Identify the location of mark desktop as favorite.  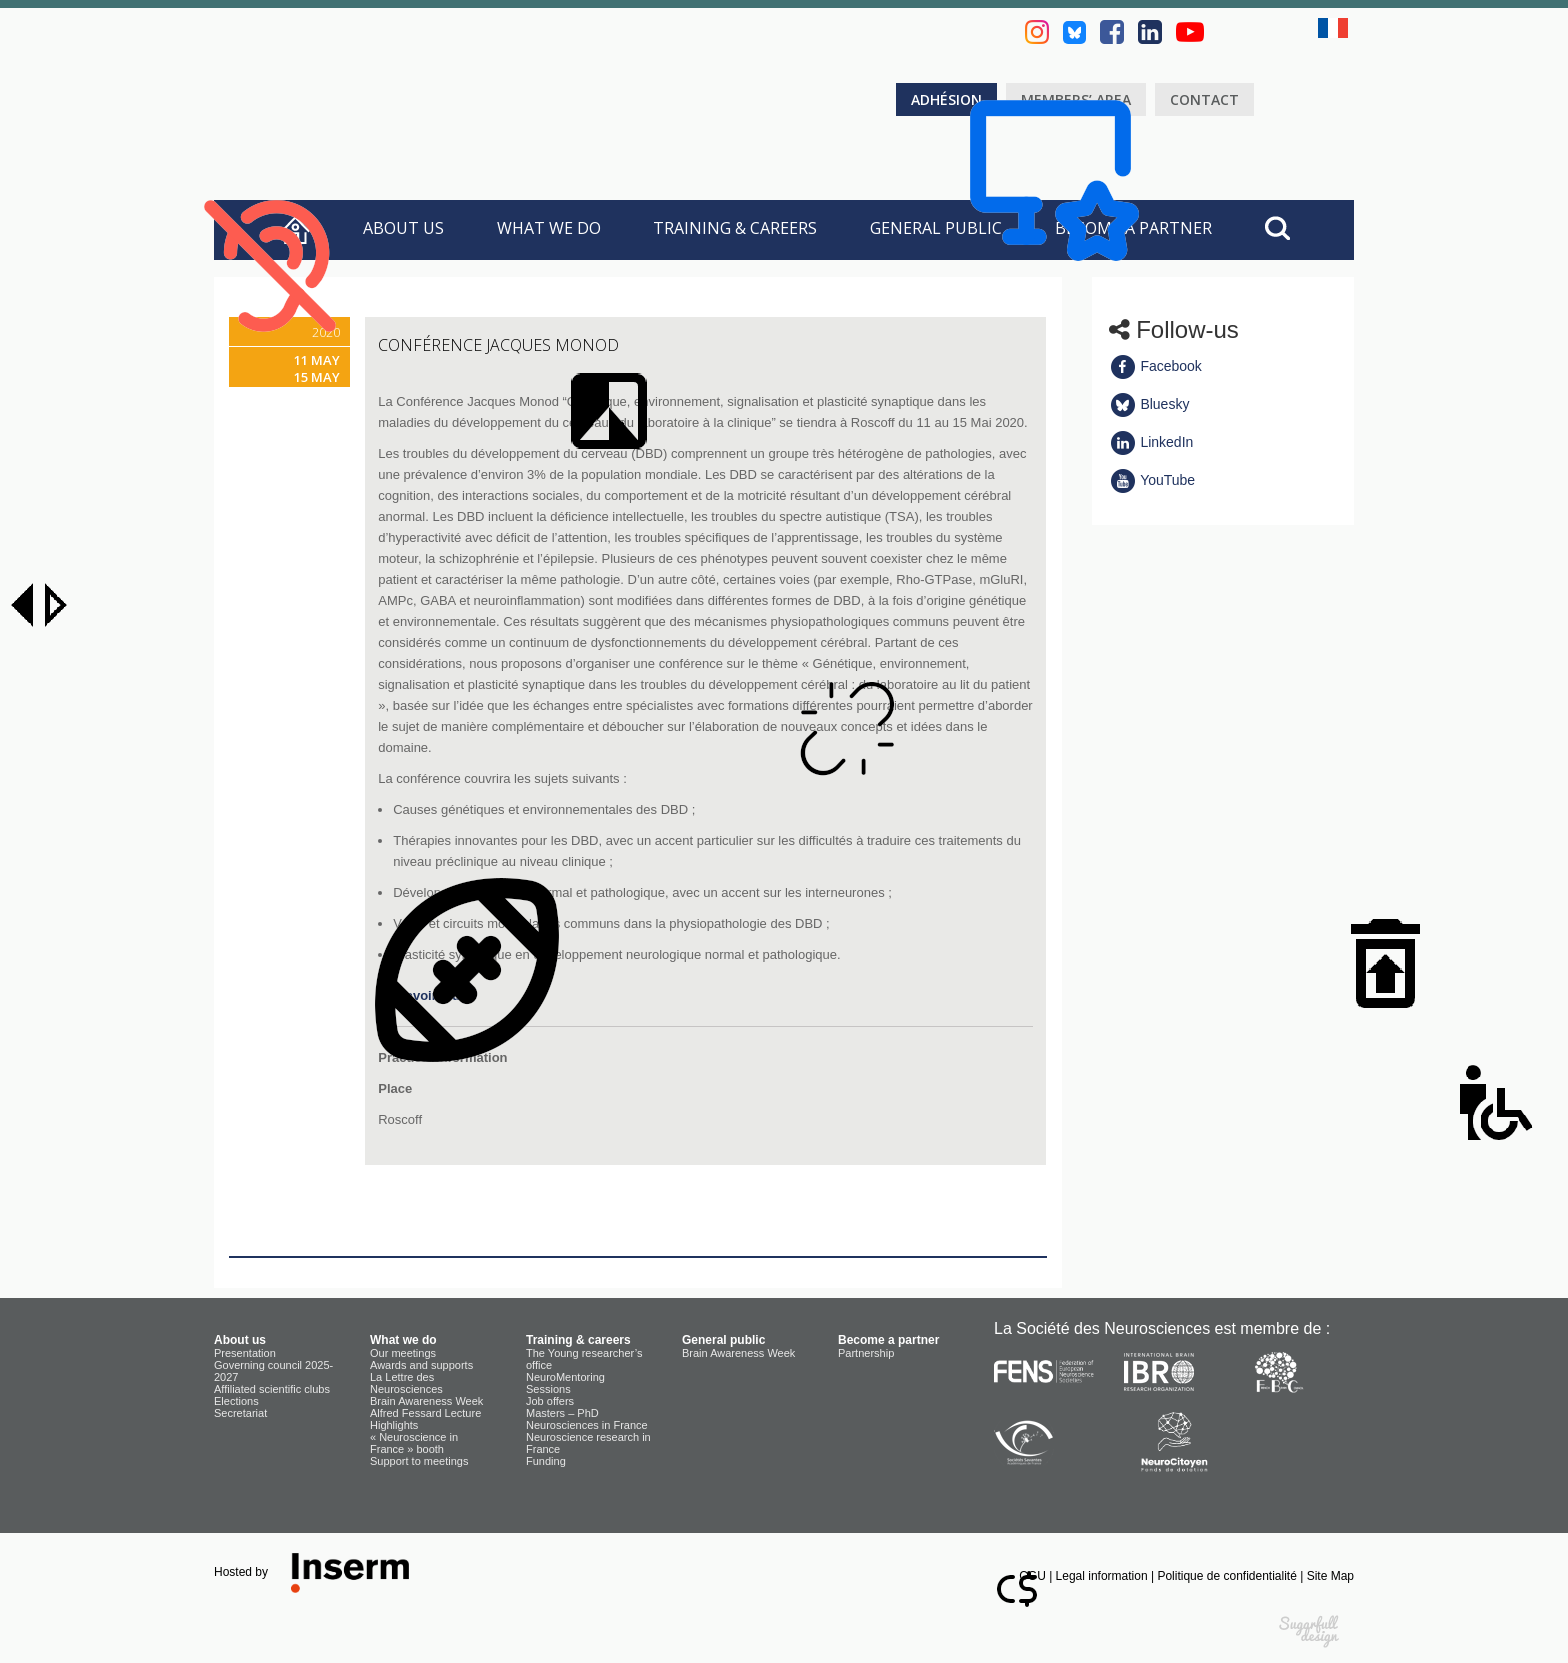
(1050, 172).